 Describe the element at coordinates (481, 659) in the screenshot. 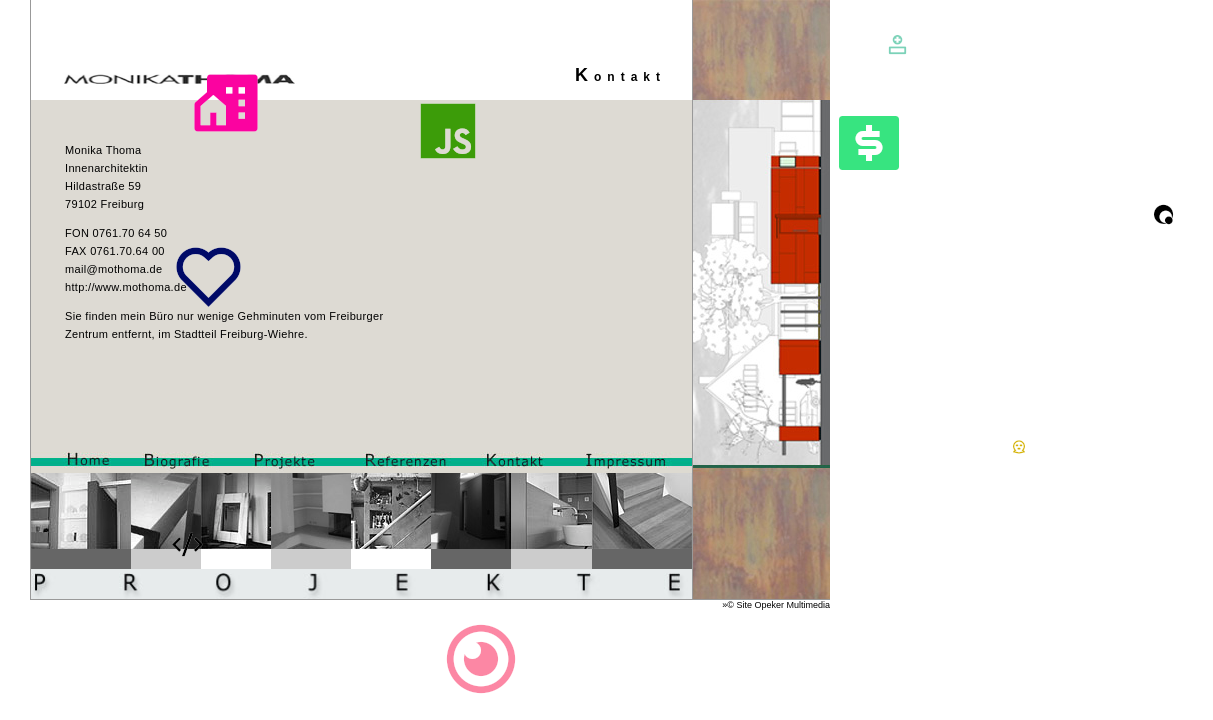

I see `view or preview content` at that location.